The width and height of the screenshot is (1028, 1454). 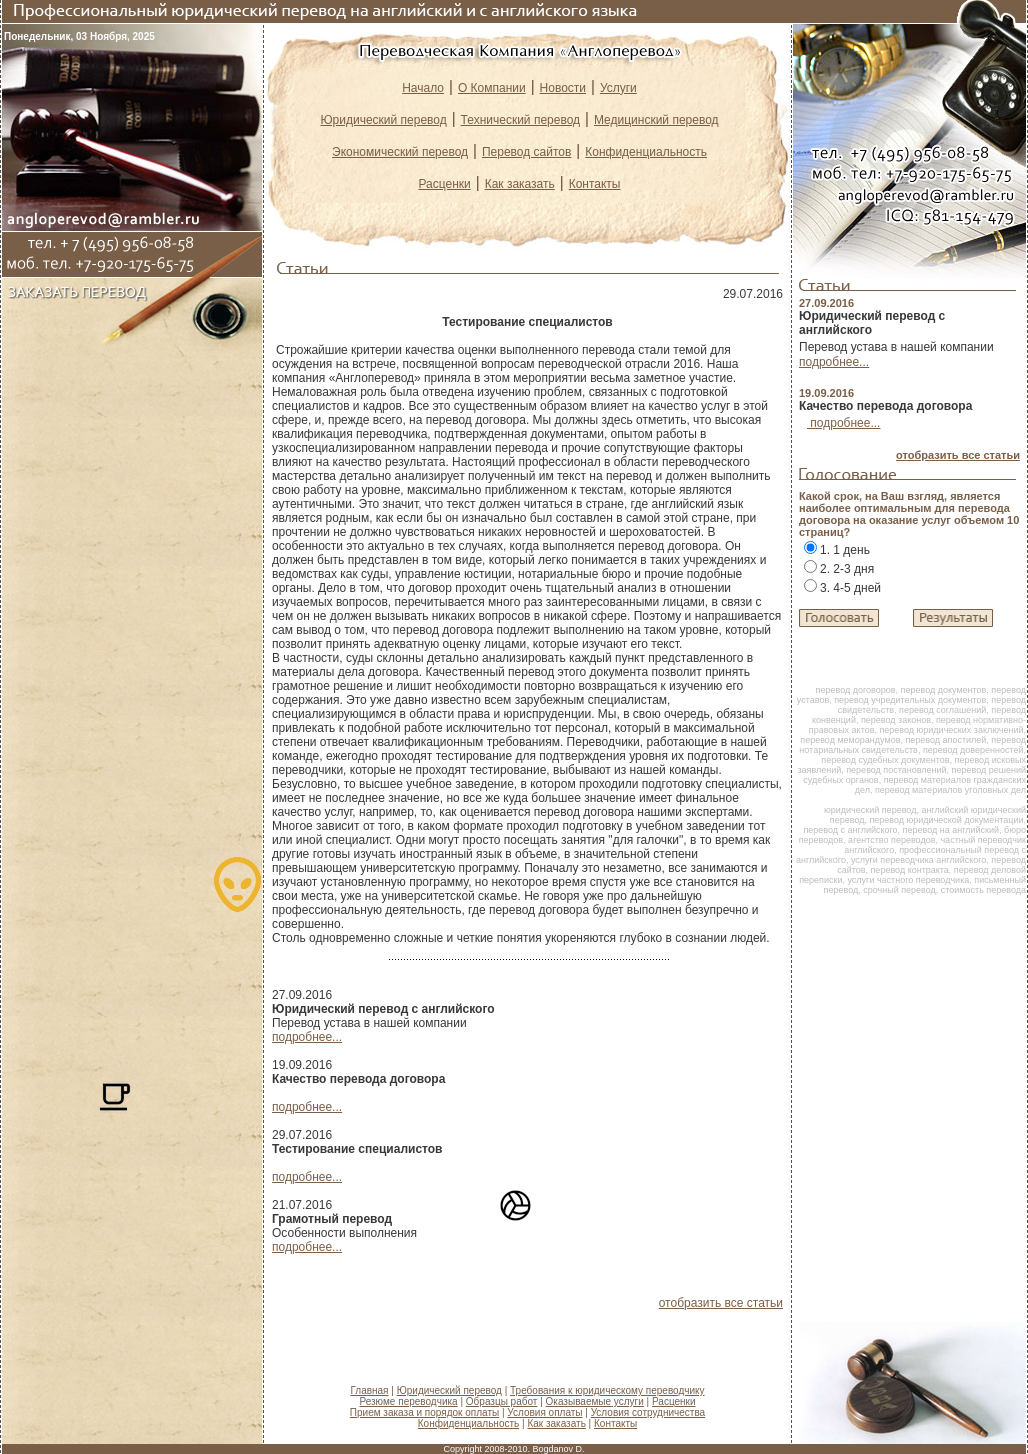 What do you see at coordinates (237, 884) in the screenshot?
I see `view or access sci-fi themed content` at bounding box center [237, 884].